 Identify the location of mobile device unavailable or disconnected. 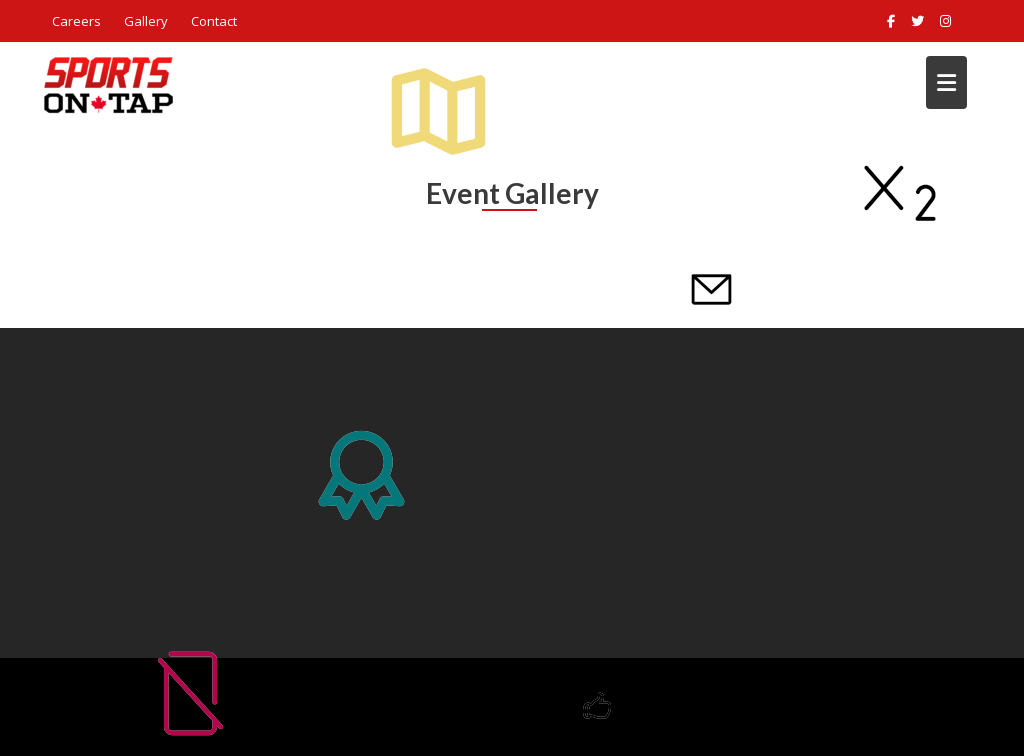
(190, 693).